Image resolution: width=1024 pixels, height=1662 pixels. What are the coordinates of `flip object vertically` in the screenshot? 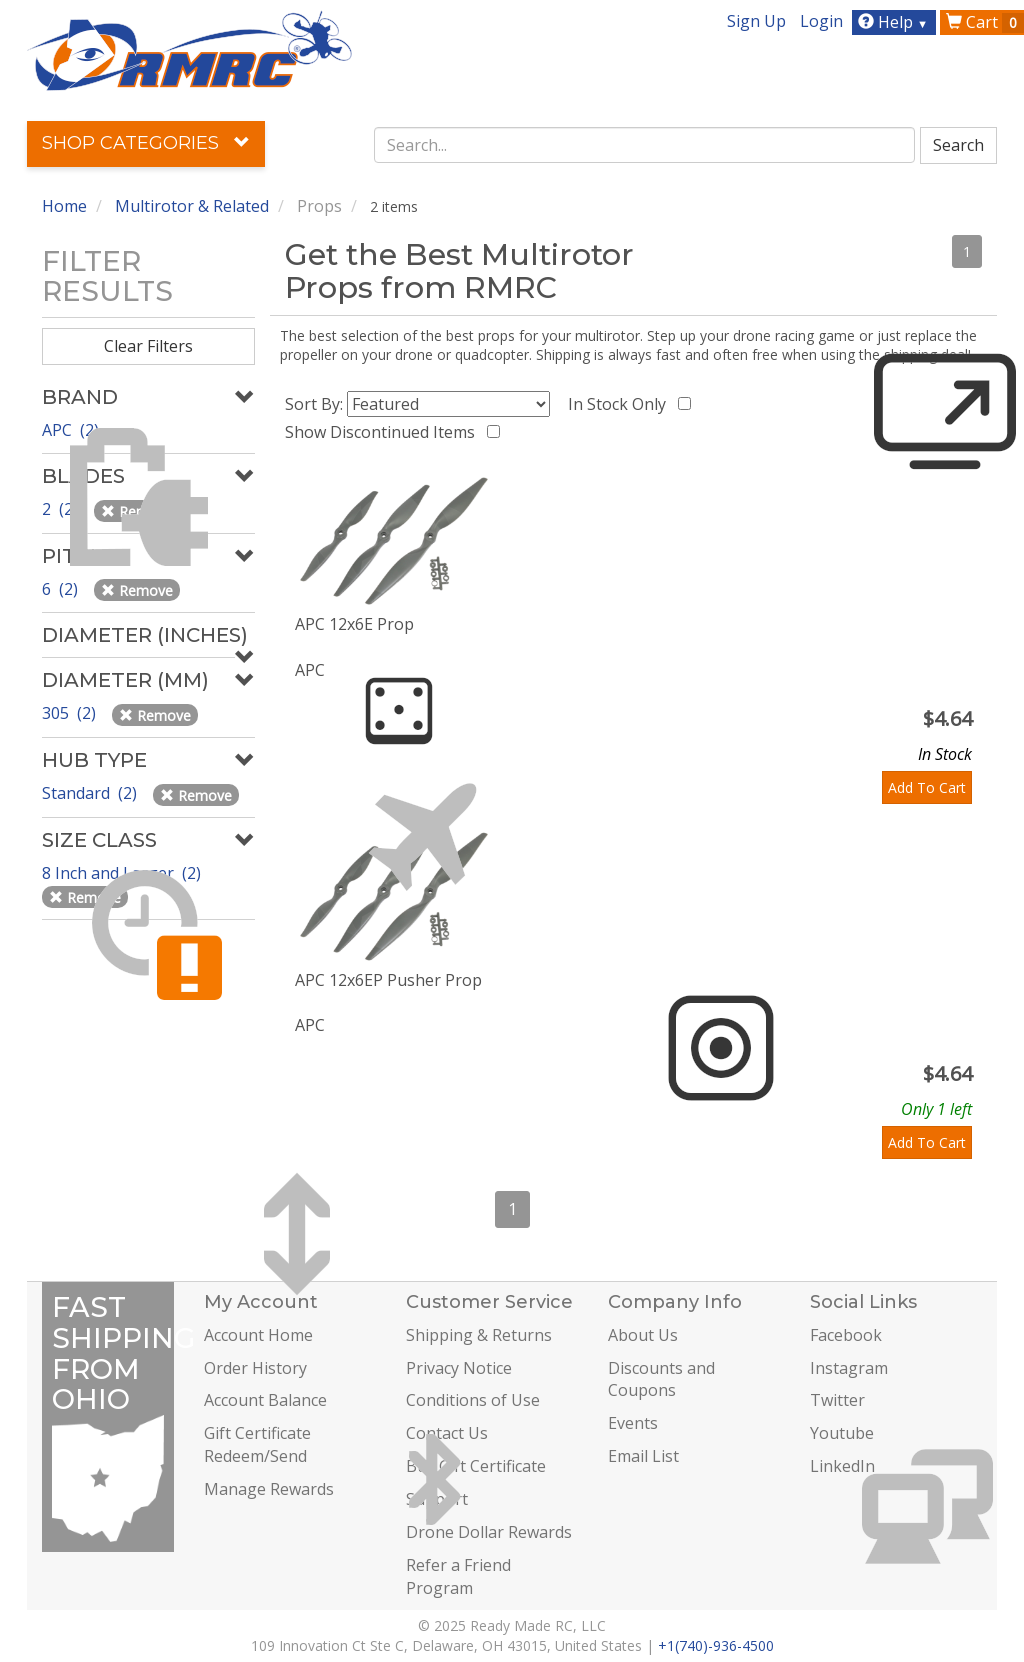 It's located at (297, 1234).